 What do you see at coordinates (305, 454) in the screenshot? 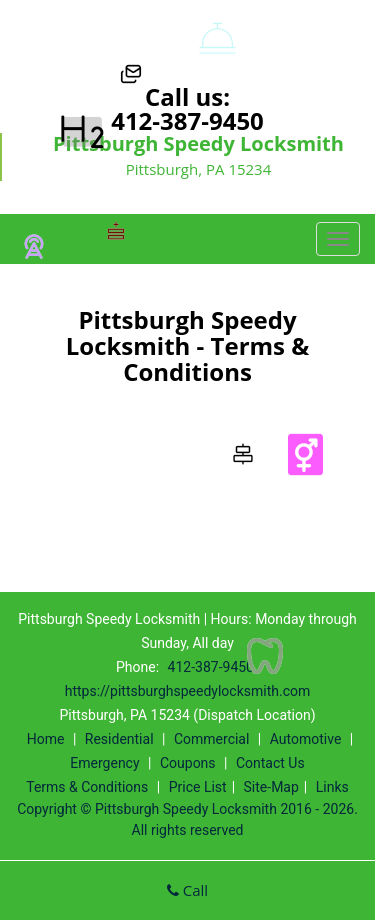
I see `indicates intersex gender identity option` at bounding box center [305, 454].